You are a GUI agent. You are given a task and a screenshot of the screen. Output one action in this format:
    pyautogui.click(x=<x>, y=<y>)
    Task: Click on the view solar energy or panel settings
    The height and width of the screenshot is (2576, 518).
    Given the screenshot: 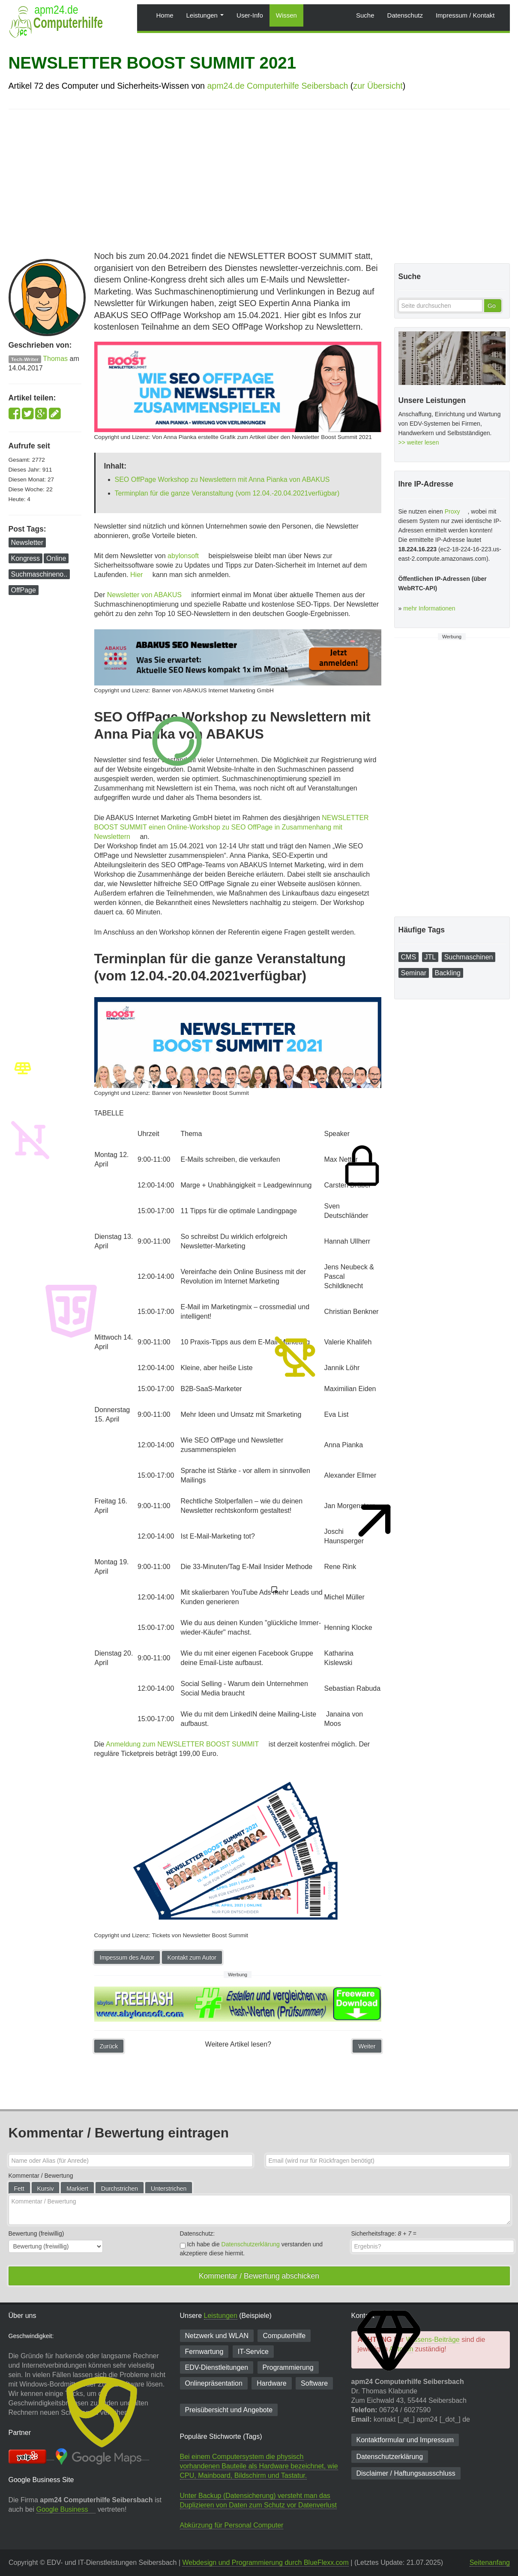 What is the action you would take?
    pyautogui.click(x=23, y=1068)
    